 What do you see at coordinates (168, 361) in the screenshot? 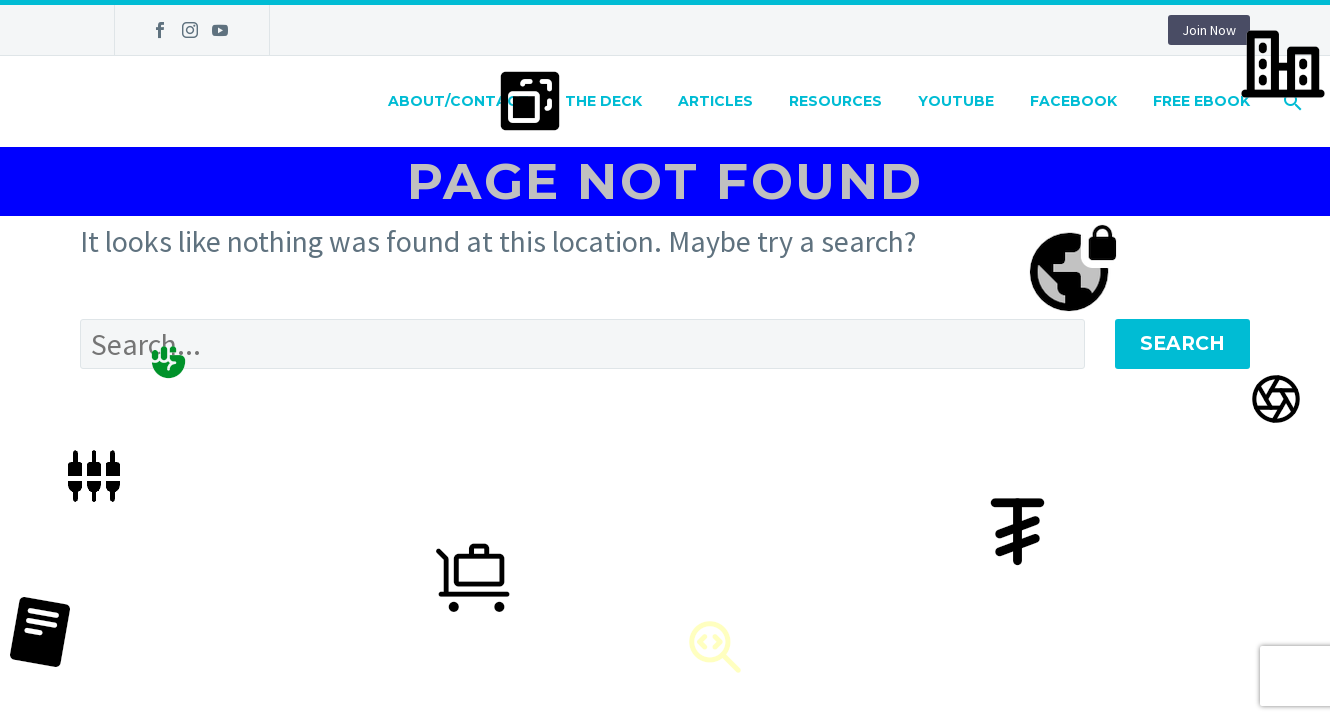
I see `indicates solidarity or support action` at bounding box center [168, 361].